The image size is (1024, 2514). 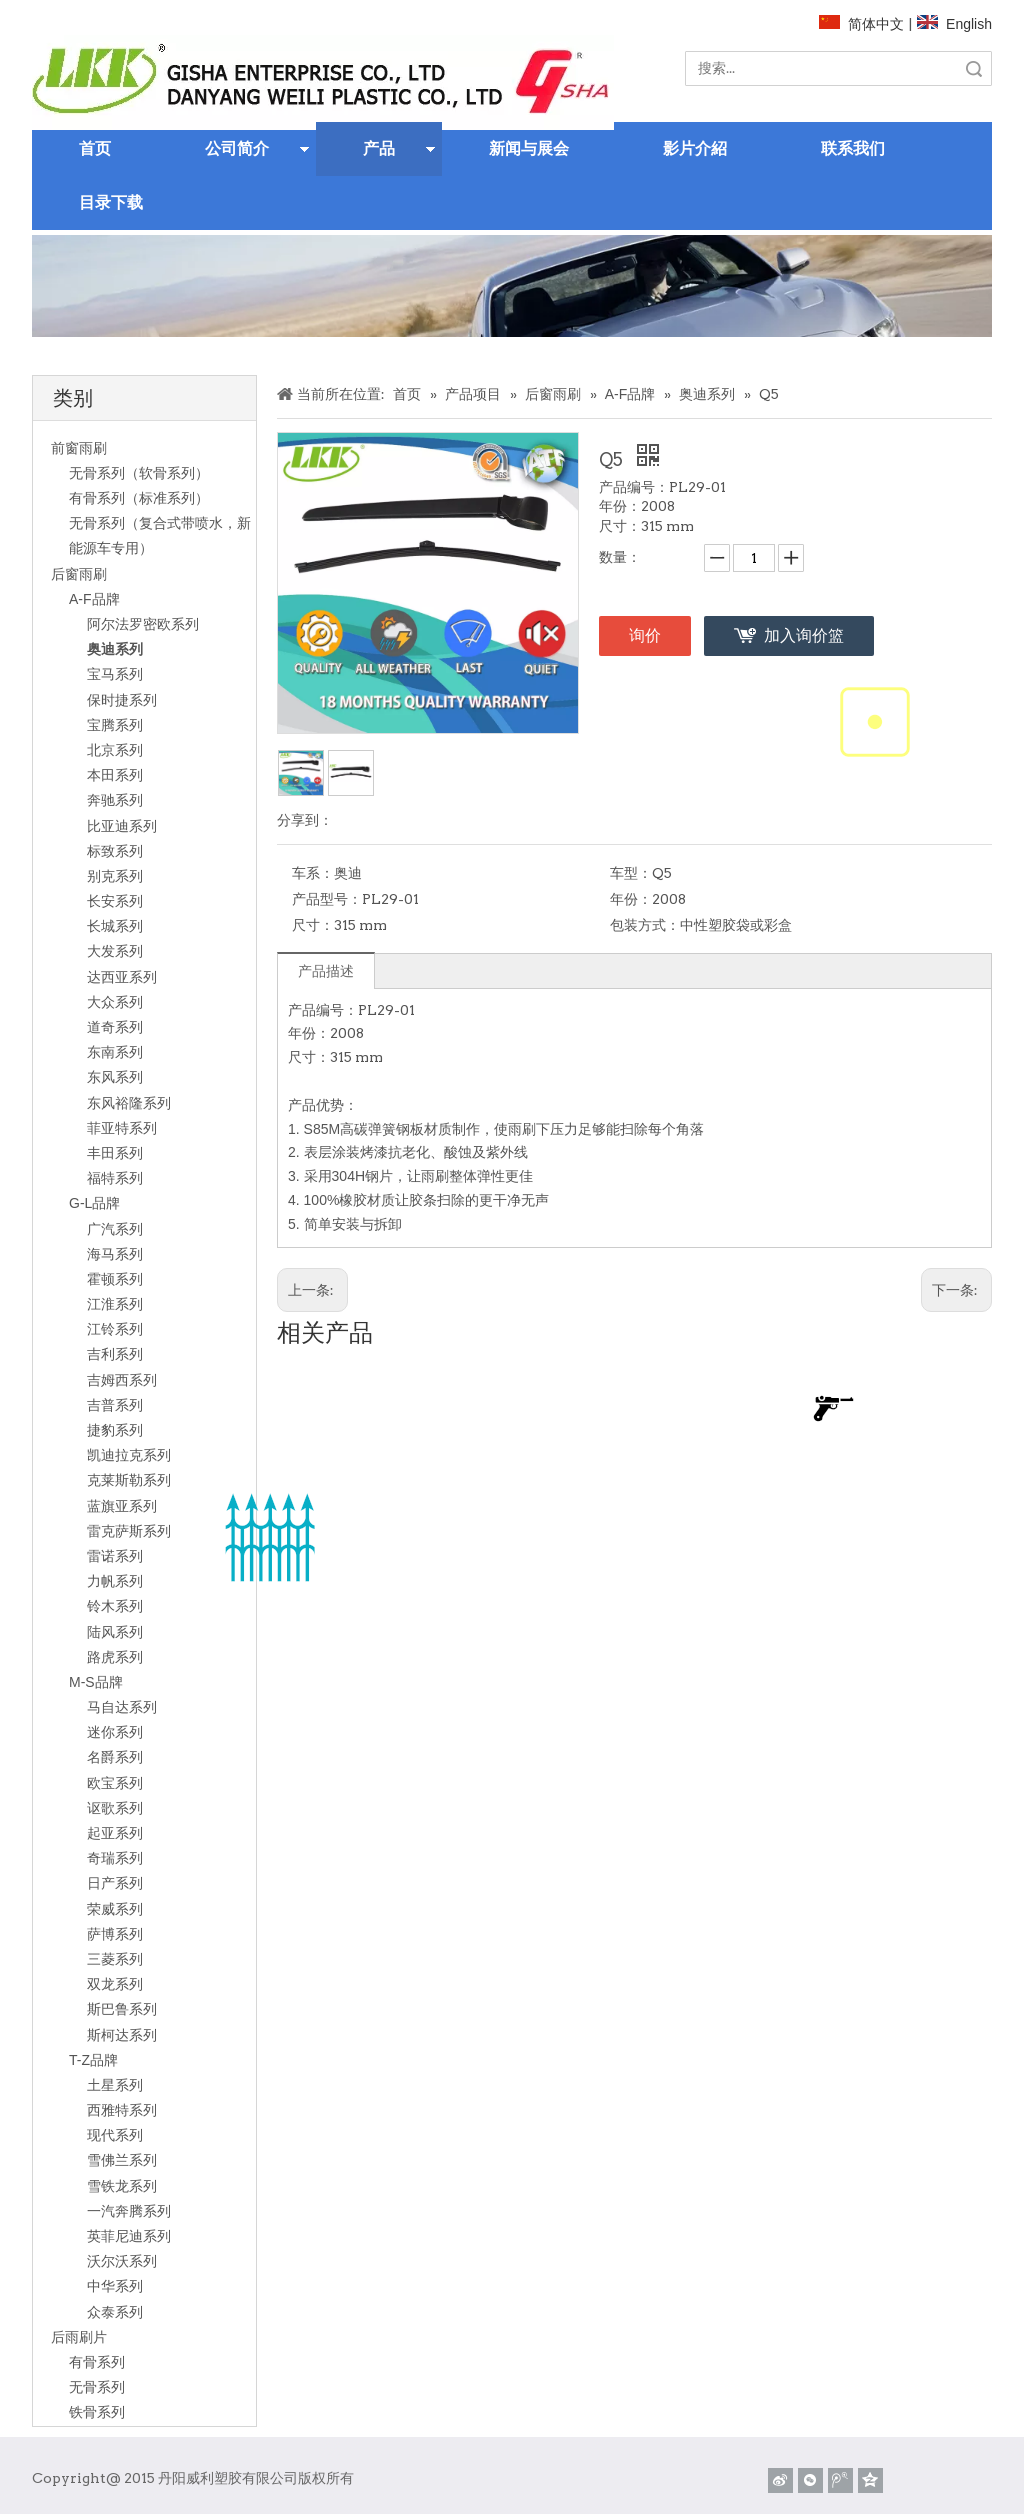 What do you see at coordinates (875, 722) in the screenshot?
I see `roll the dice or trigger random selection` at bounding box center [875, 722].